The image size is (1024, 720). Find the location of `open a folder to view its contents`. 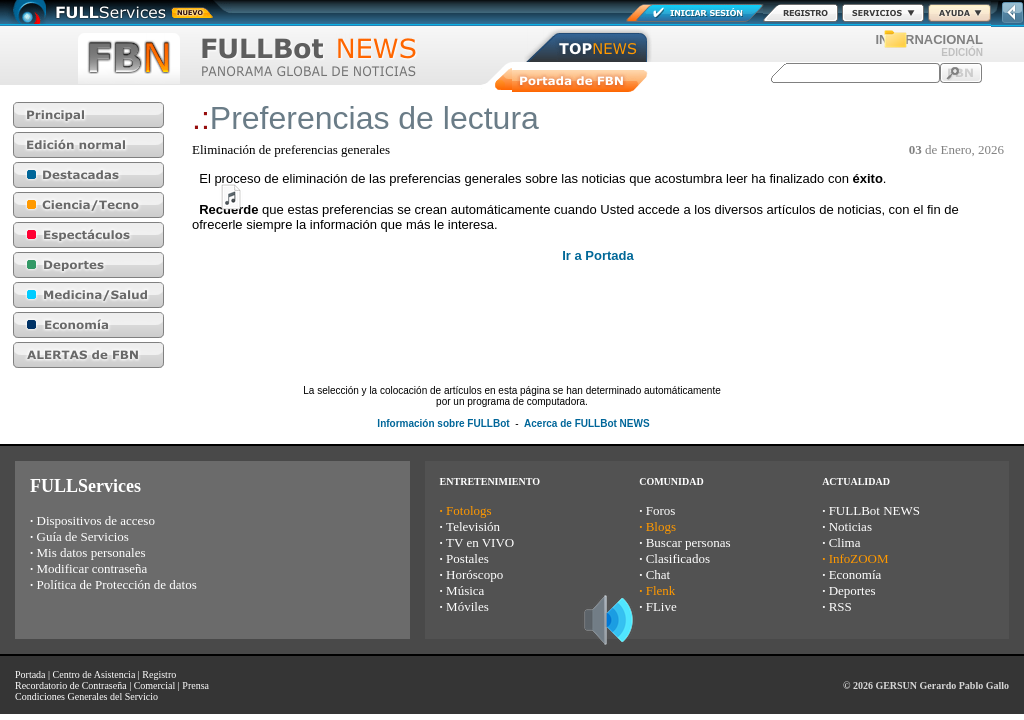

open a folder to view its contents is located at coordinates (895, 39).